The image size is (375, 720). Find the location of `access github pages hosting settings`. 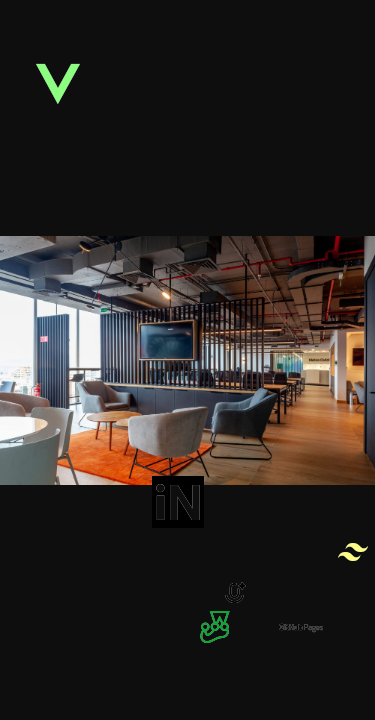

access github pages hosting settings is located at coordinates (301, 628).